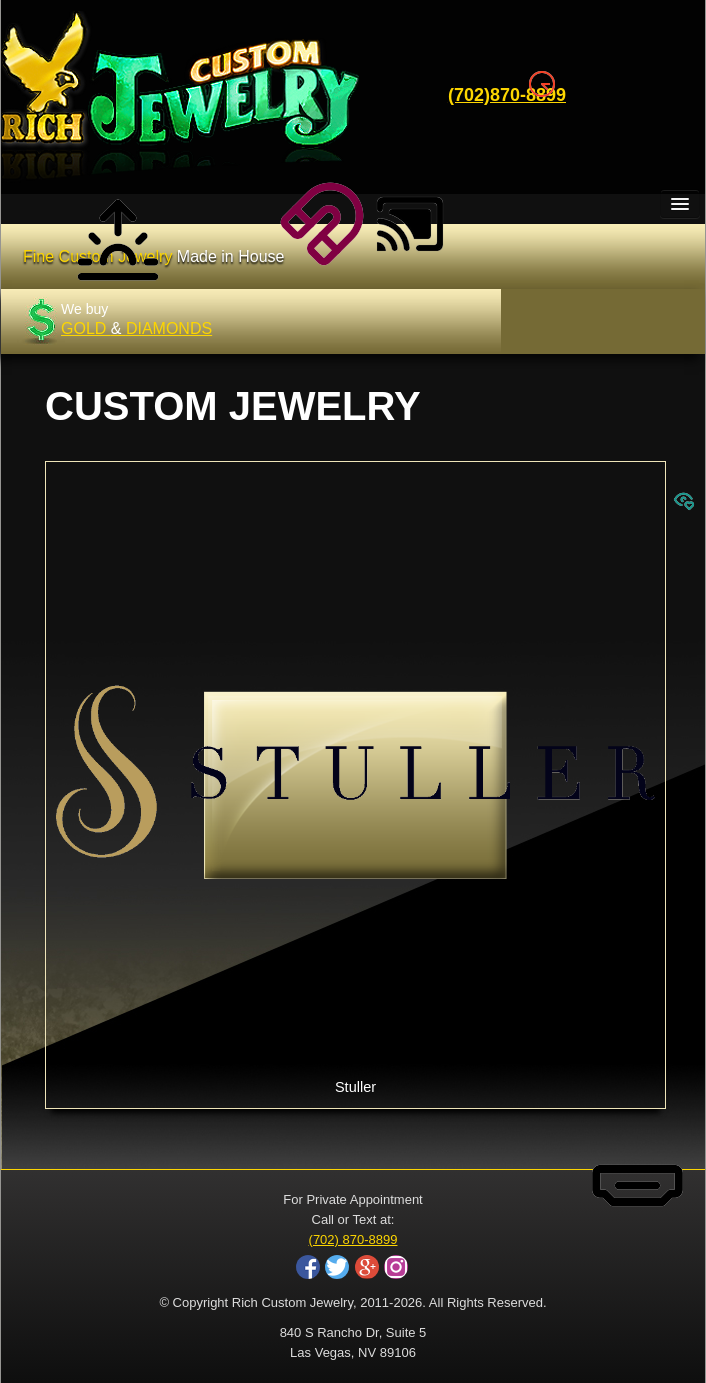  What do you see at coordinates (322, 224) in the screenshot?
I see `activate magnetic snap or alignment tool` at bounding box center [322, 224].